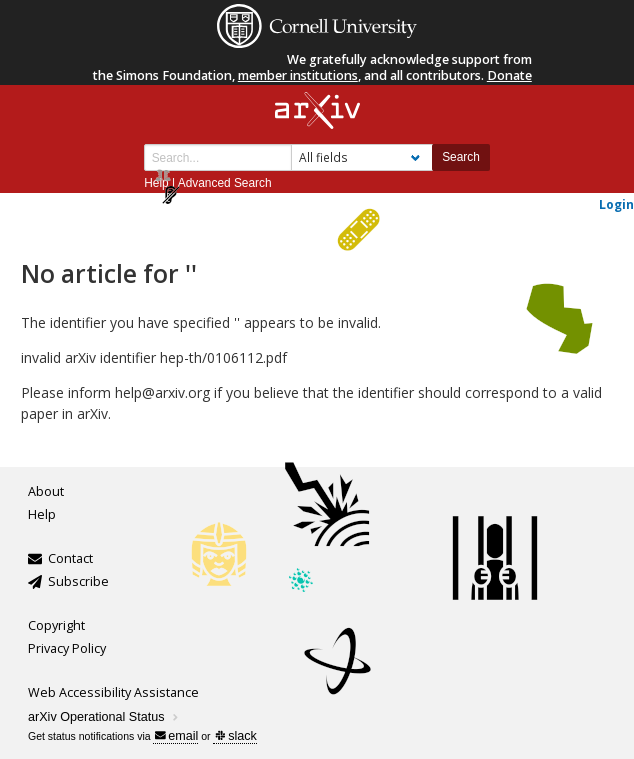 Image resolution: width=634 pixels, height=759 pixels. I want to click on select cleopatra character or avatar, so click(219, 554).